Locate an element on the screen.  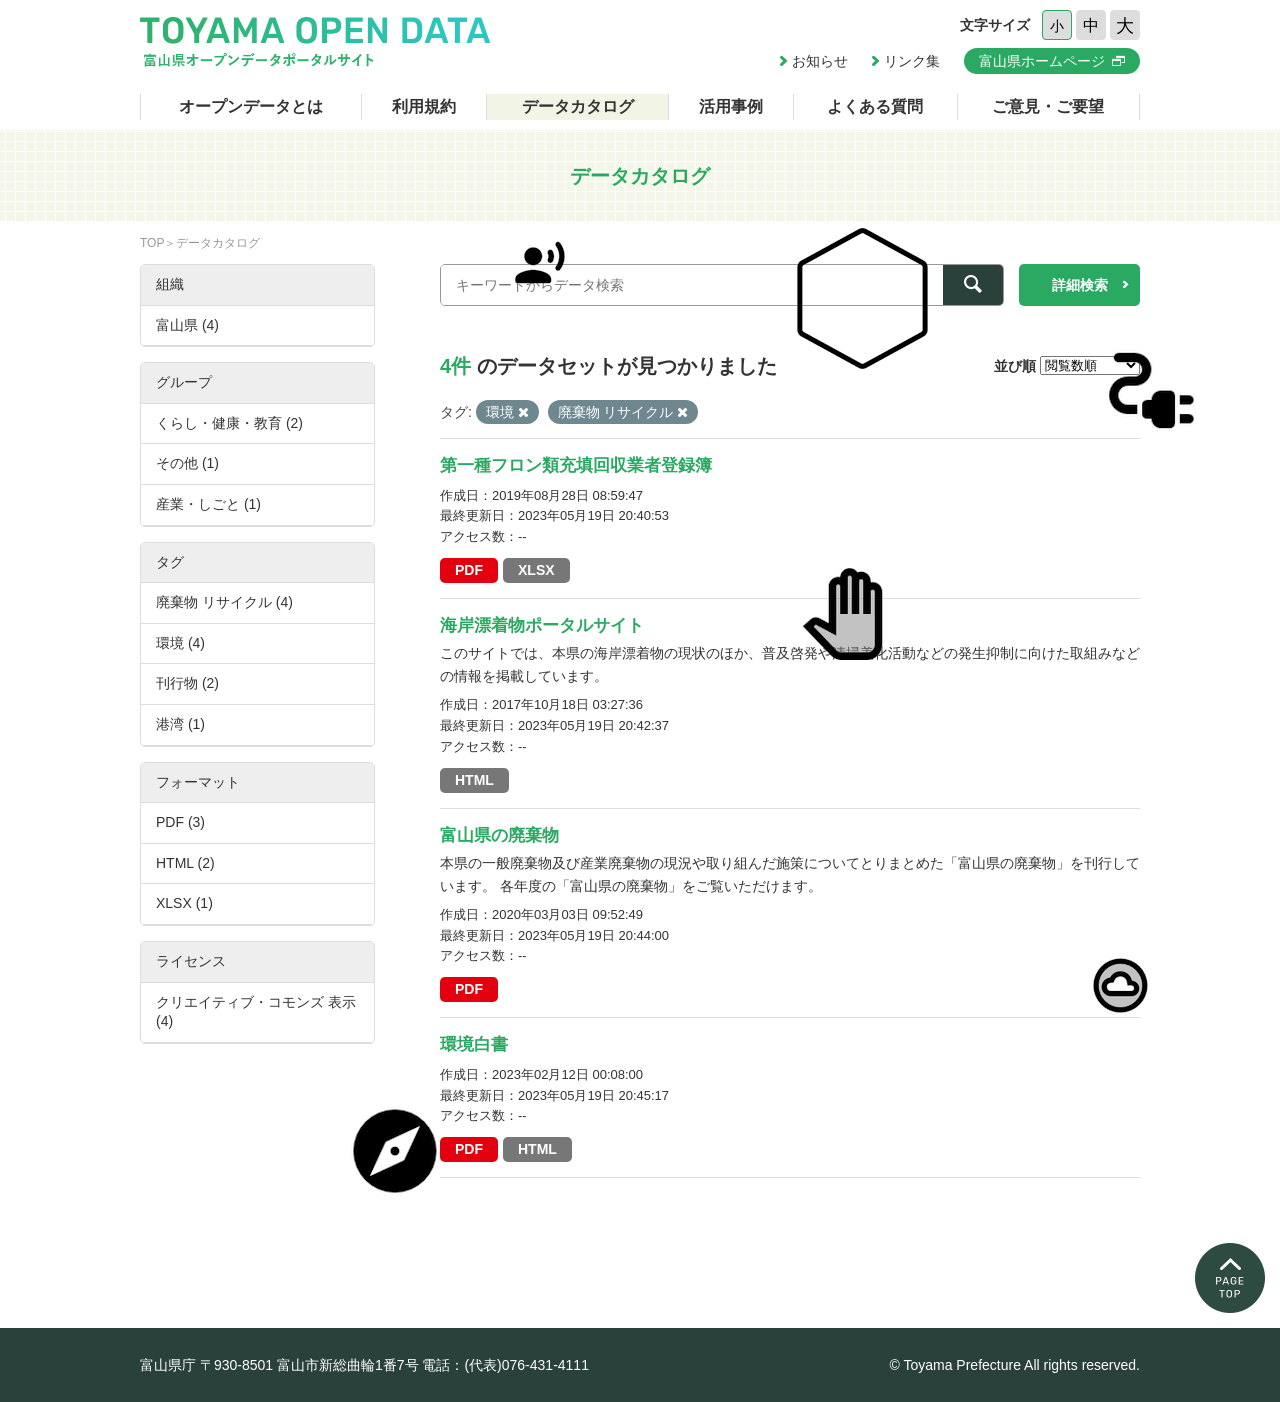
activate voice recording or dictation is located at coordinates (540, 263).